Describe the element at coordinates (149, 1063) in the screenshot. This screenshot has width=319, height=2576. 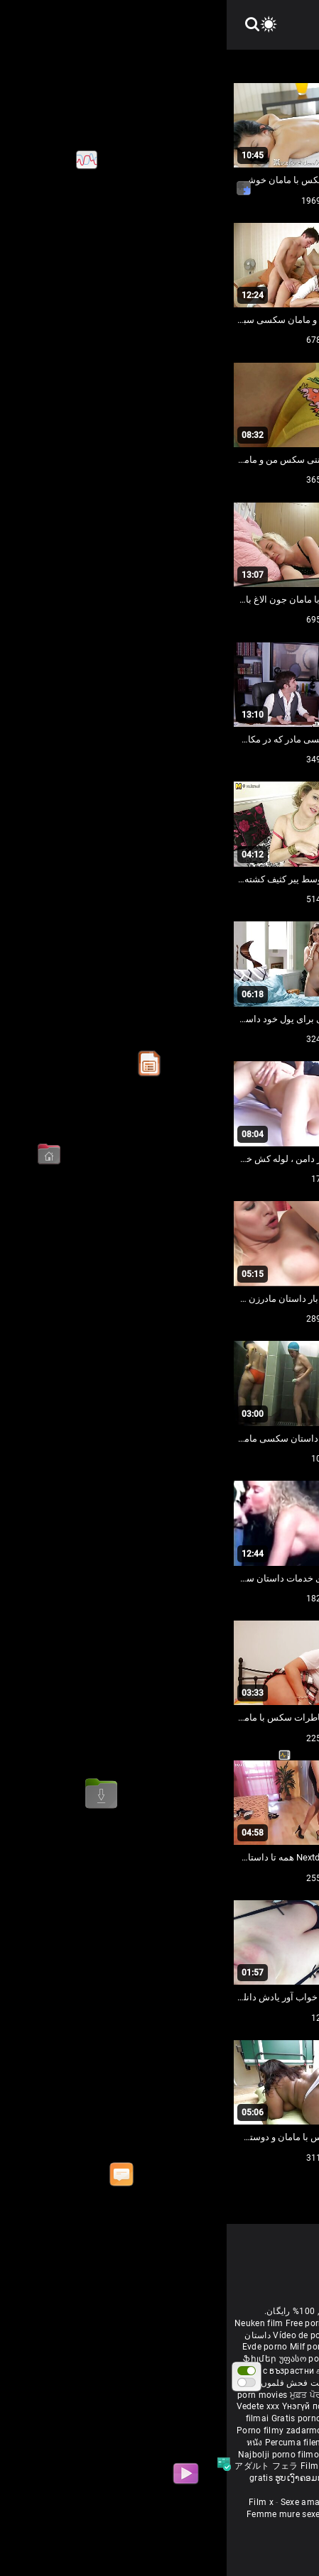
I see `open a presentation file` at that location.